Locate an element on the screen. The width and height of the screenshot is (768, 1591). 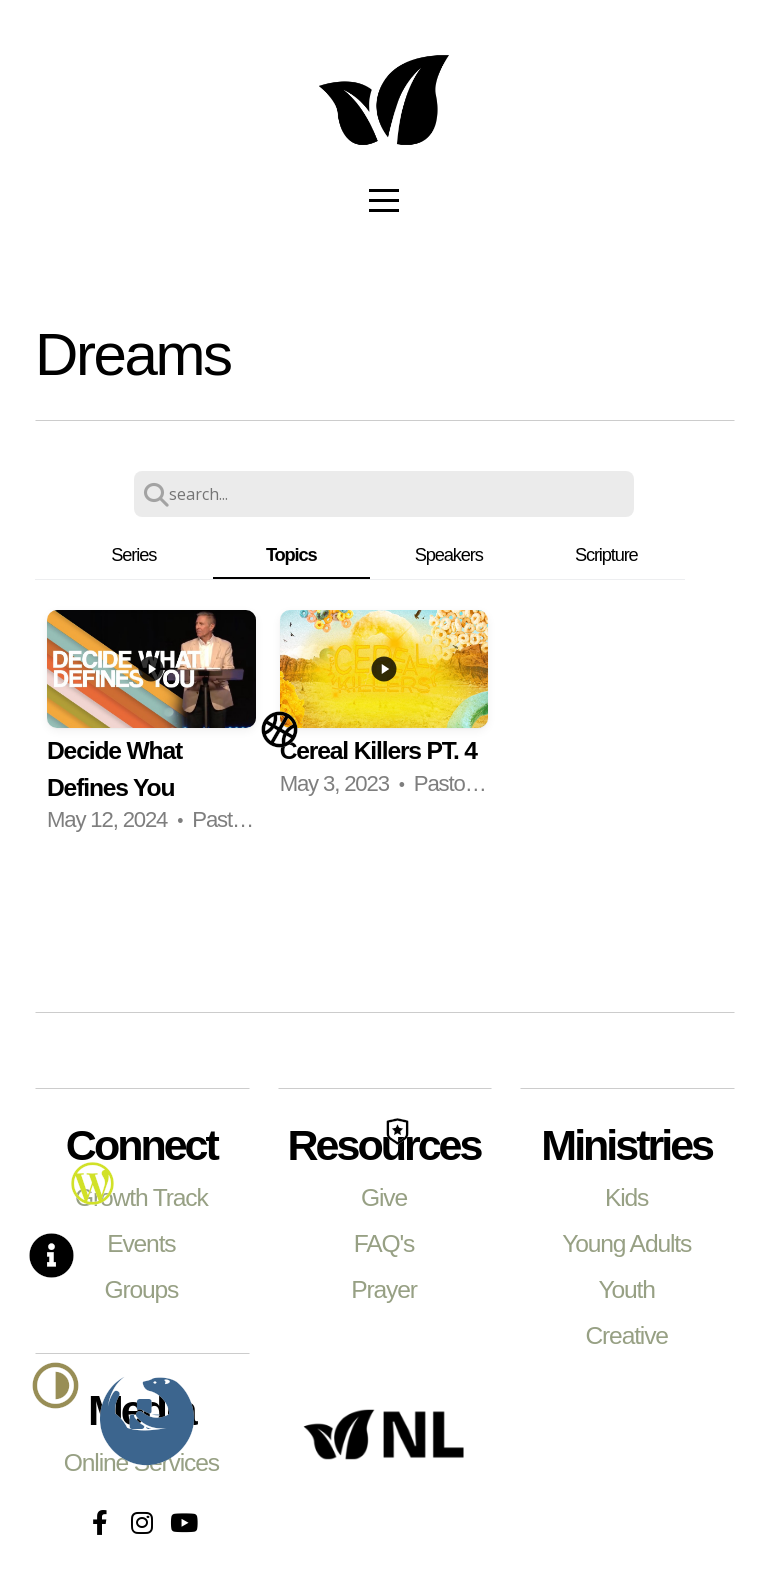
adjust display contrast settings is located at coordinates (55, 1385).